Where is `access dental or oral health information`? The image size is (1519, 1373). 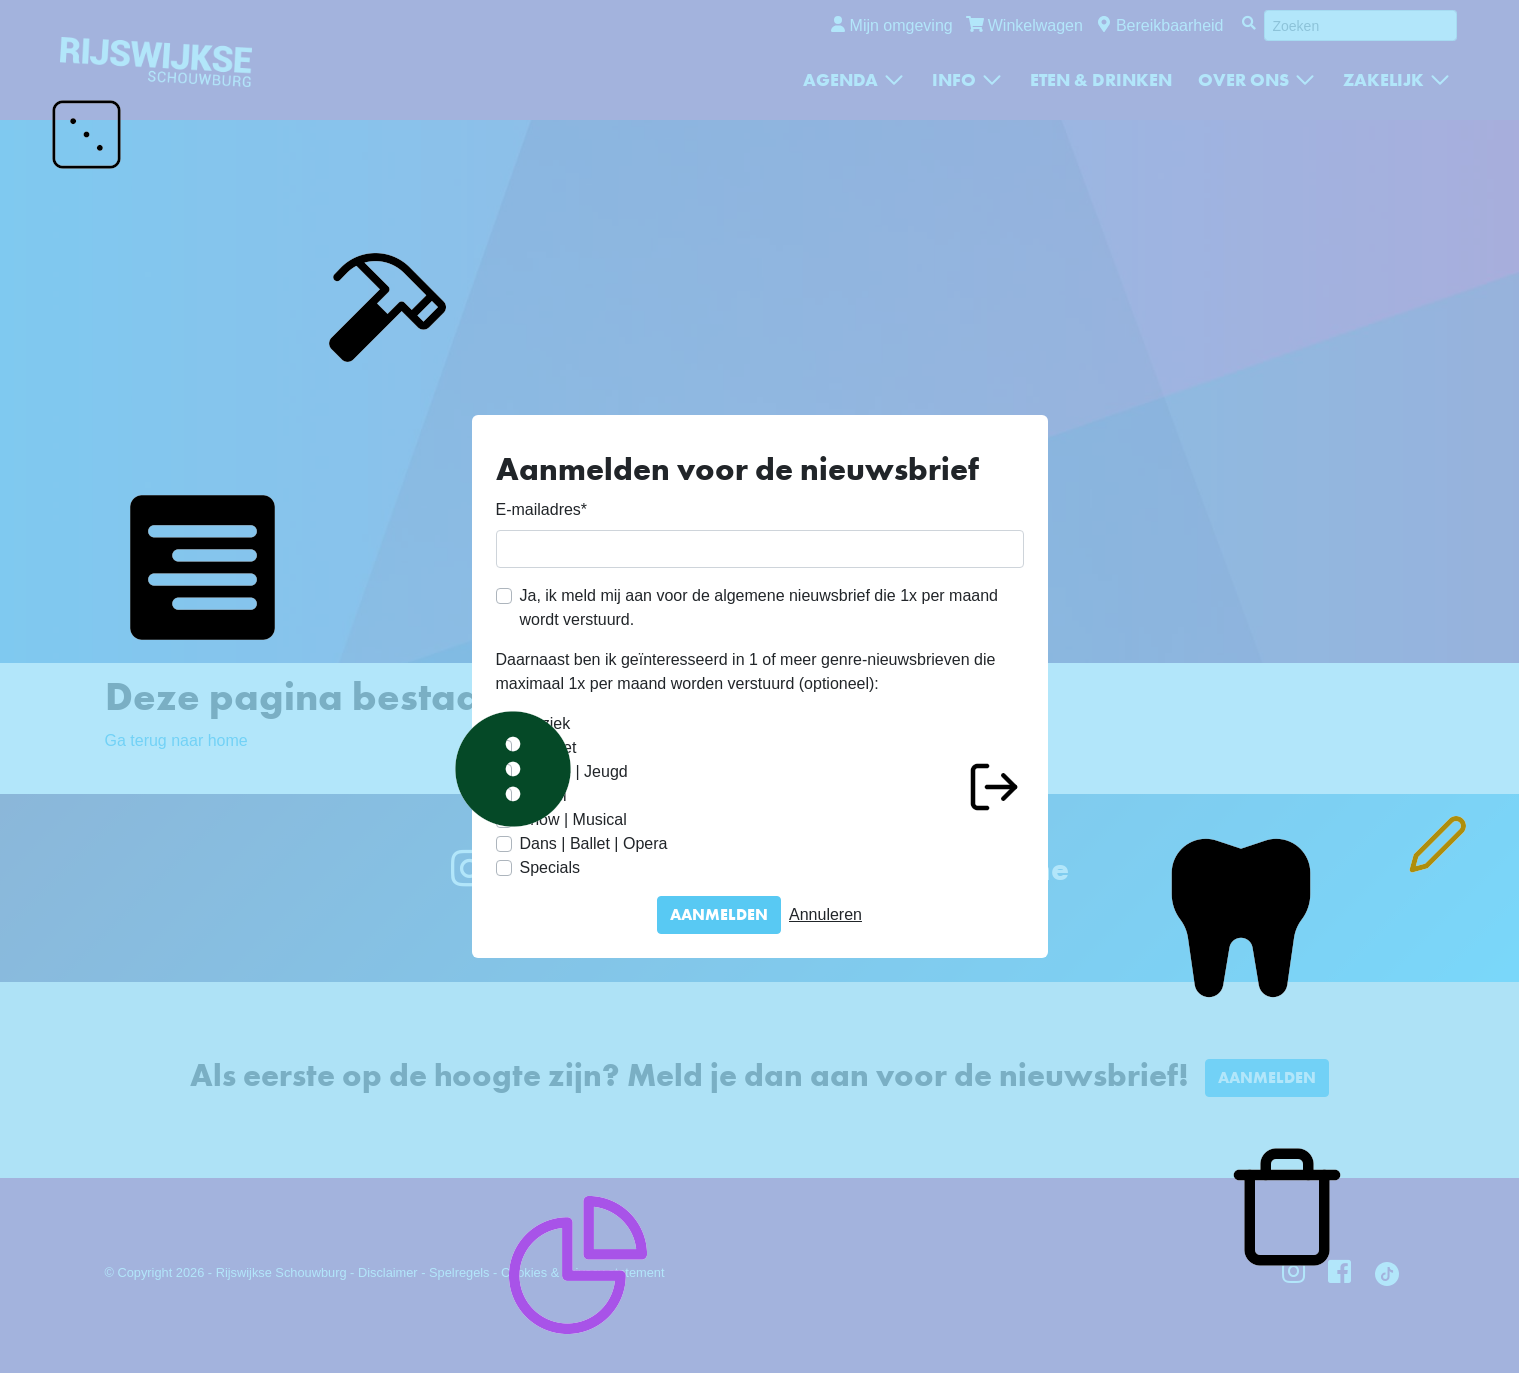 access dental or oral health information is located at coordinates (1241, 918).